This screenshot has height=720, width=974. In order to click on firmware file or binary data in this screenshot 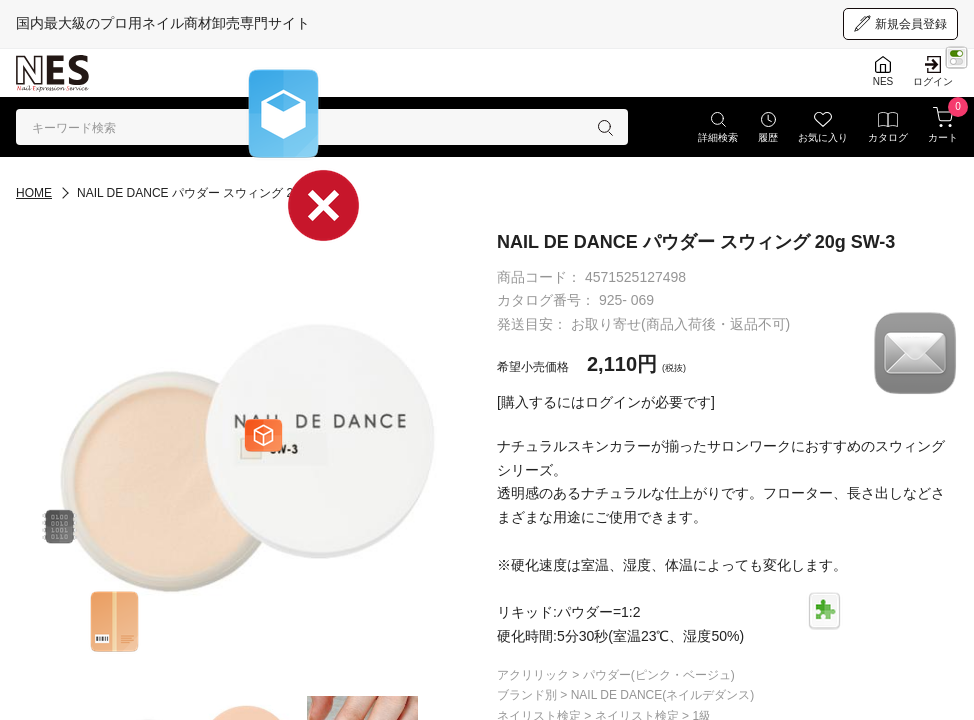, I will do `click(59, 526)`.